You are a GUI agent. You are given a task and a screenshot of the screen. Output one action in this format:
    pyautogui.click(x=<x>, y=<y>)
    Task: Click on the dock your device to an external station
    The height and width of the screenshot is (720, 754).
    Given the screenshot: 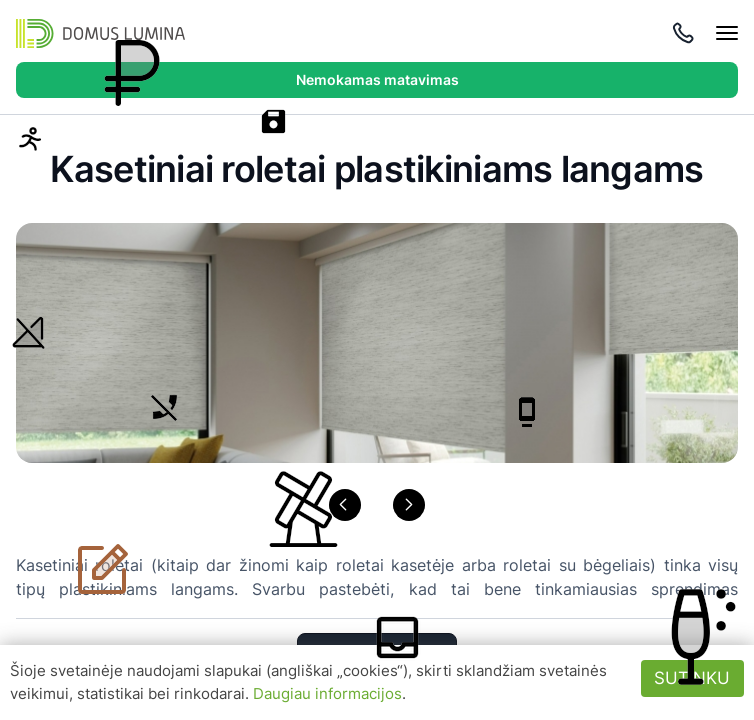 What is the action you would take?
    pyautogui.click(x=527, y=412)
    